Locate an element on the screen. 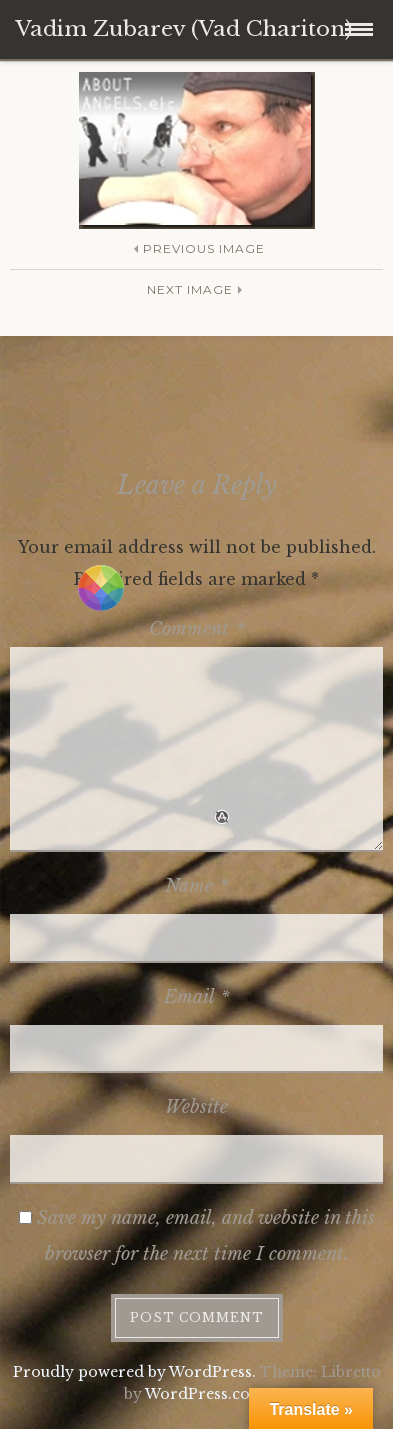 This screenshot has width=393, height=1429. check for available system updates is located at coordinates (222, 817).